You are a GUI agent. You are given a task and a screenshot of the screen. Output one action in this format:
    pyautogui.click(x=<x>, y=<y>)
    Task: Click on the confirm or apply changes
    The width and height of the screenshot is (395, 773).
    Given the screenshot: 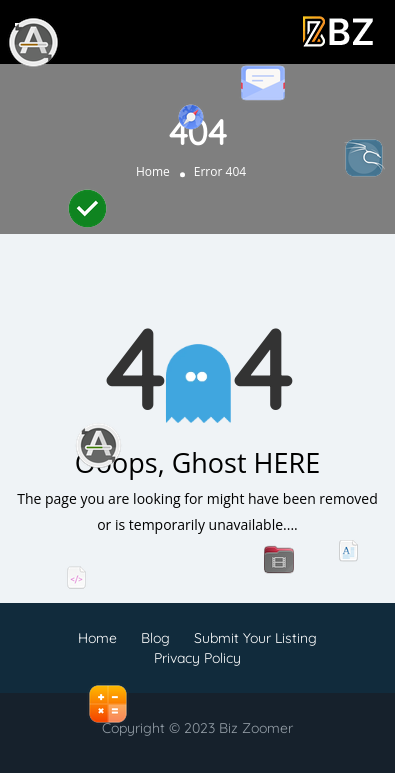 What is the action you would take?
    pyautogui.click(x=87, y=208)
    